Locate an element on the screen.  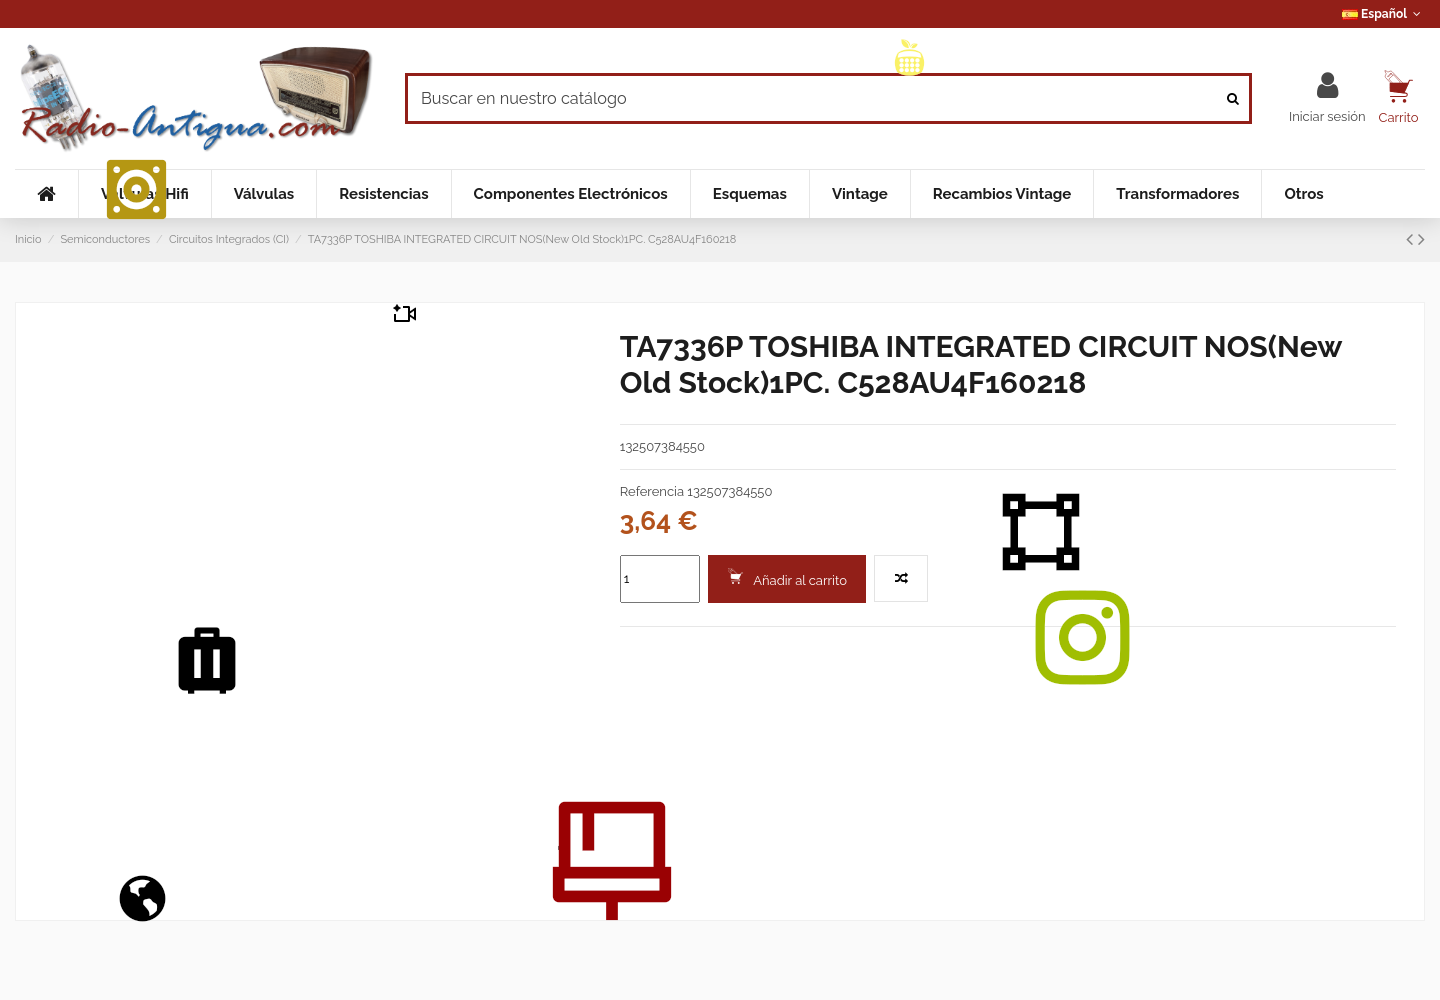
access travel or trip planning features is located at coordinates (207, 659).